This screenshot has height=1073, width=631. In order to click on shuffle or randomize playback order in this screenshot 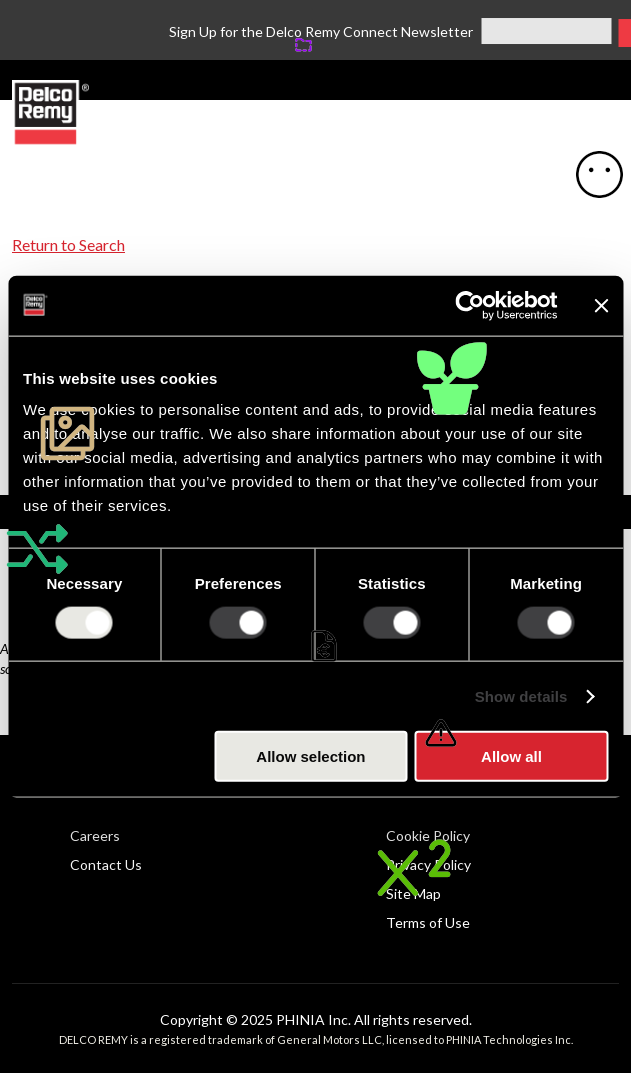, I will do `click(36, 549)`.